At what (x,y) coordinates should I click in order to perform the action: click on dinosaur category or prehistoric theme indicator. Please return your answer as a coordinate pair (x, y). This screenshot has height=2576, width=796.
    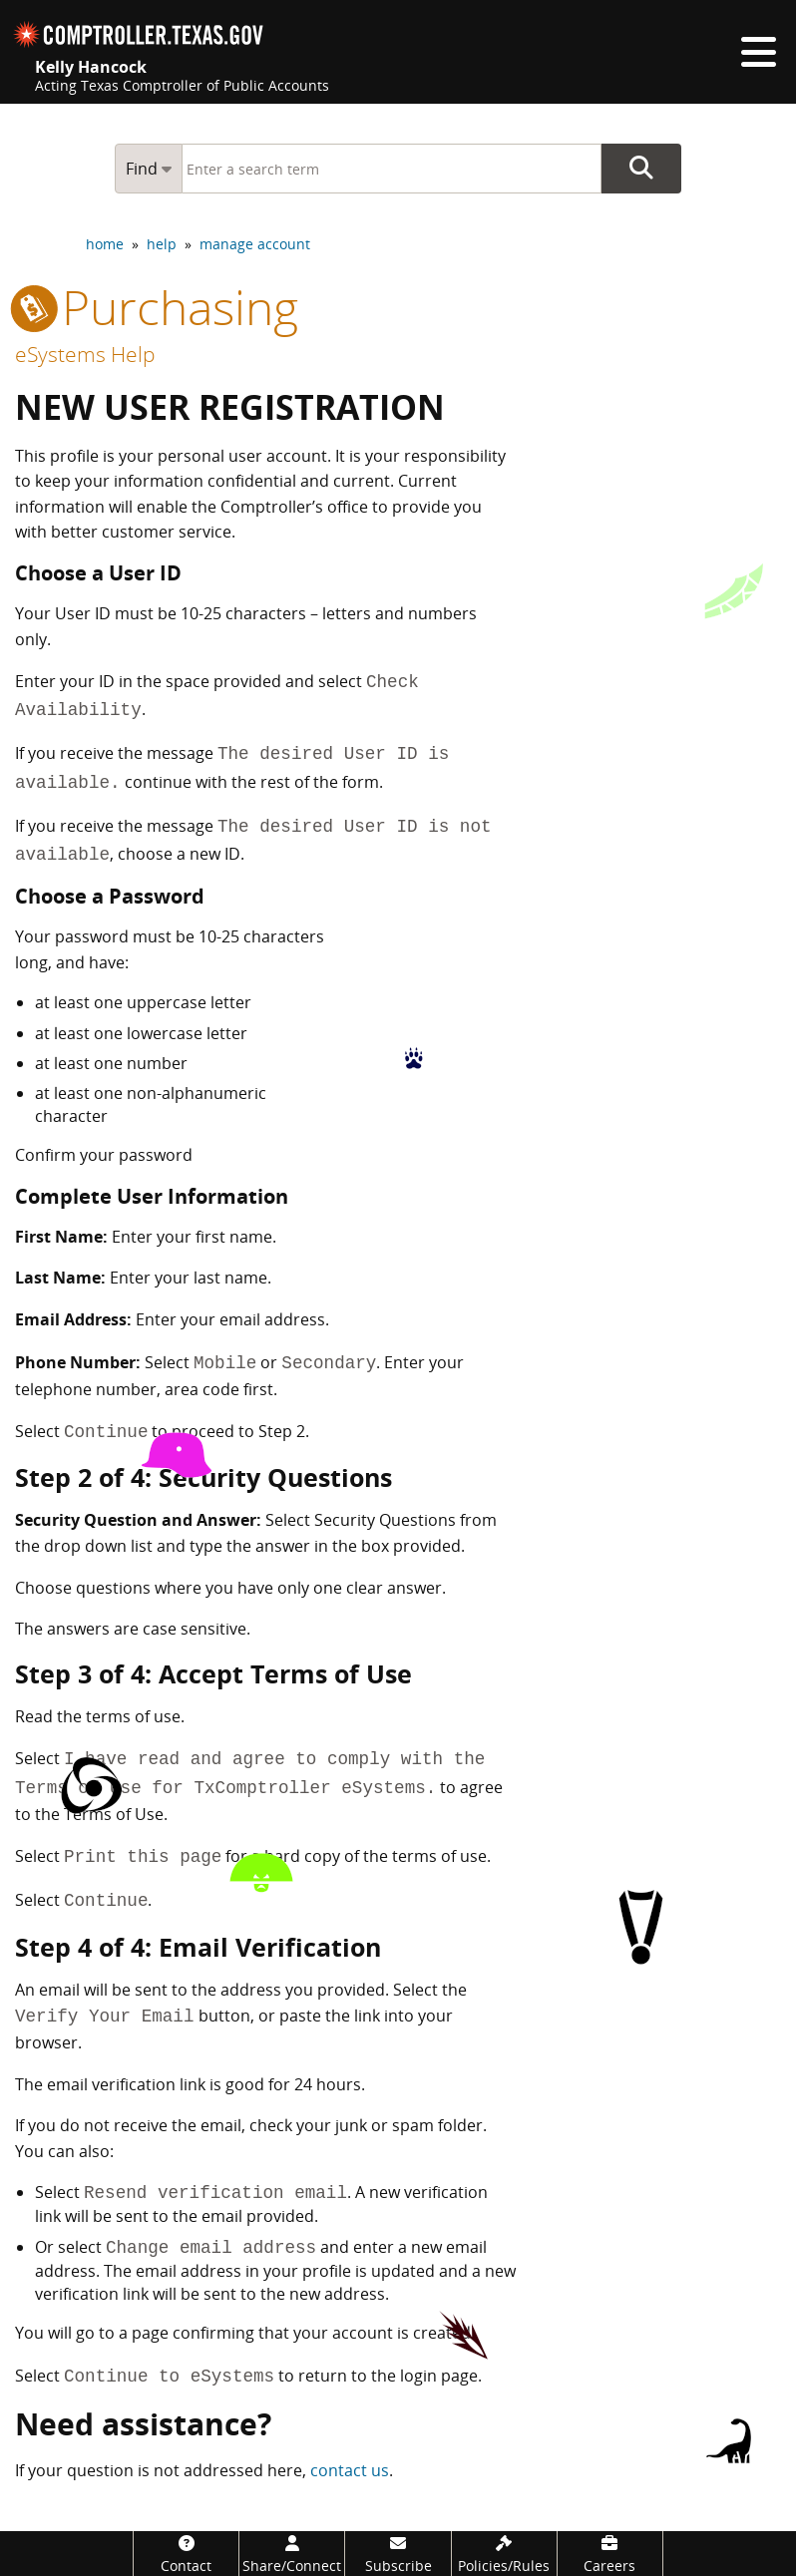
    Looking at the image, I should click on (728, 2440).